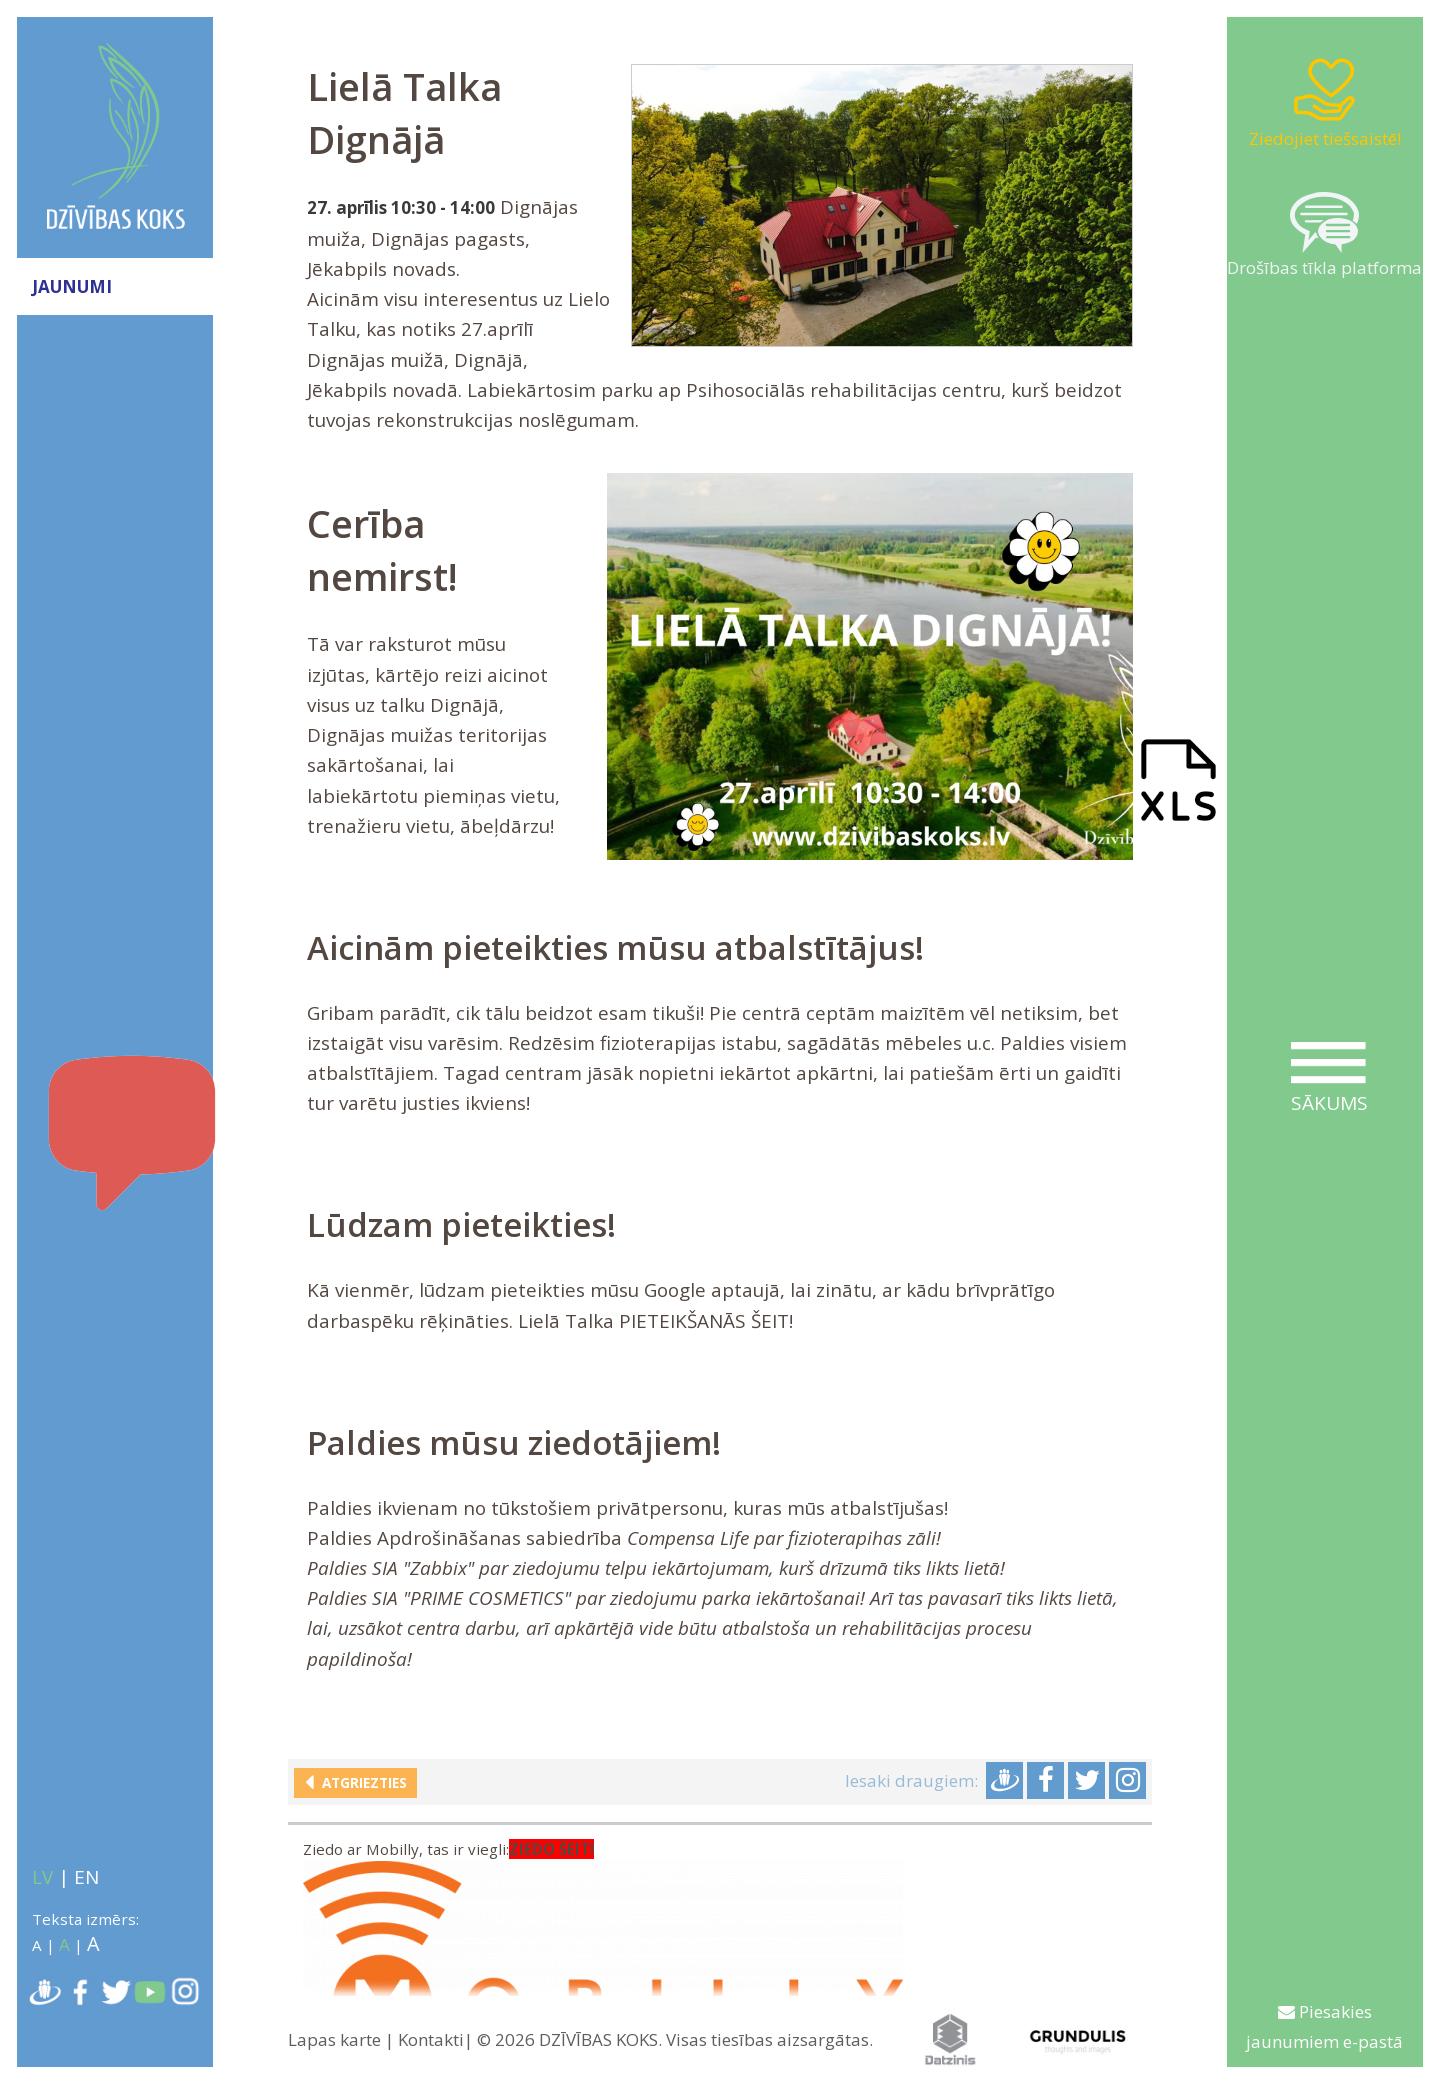  What do you see at coordinates (132, 1133) in the screenshot?
I see `open chat or messaging` at bounding box center [132, 1133].